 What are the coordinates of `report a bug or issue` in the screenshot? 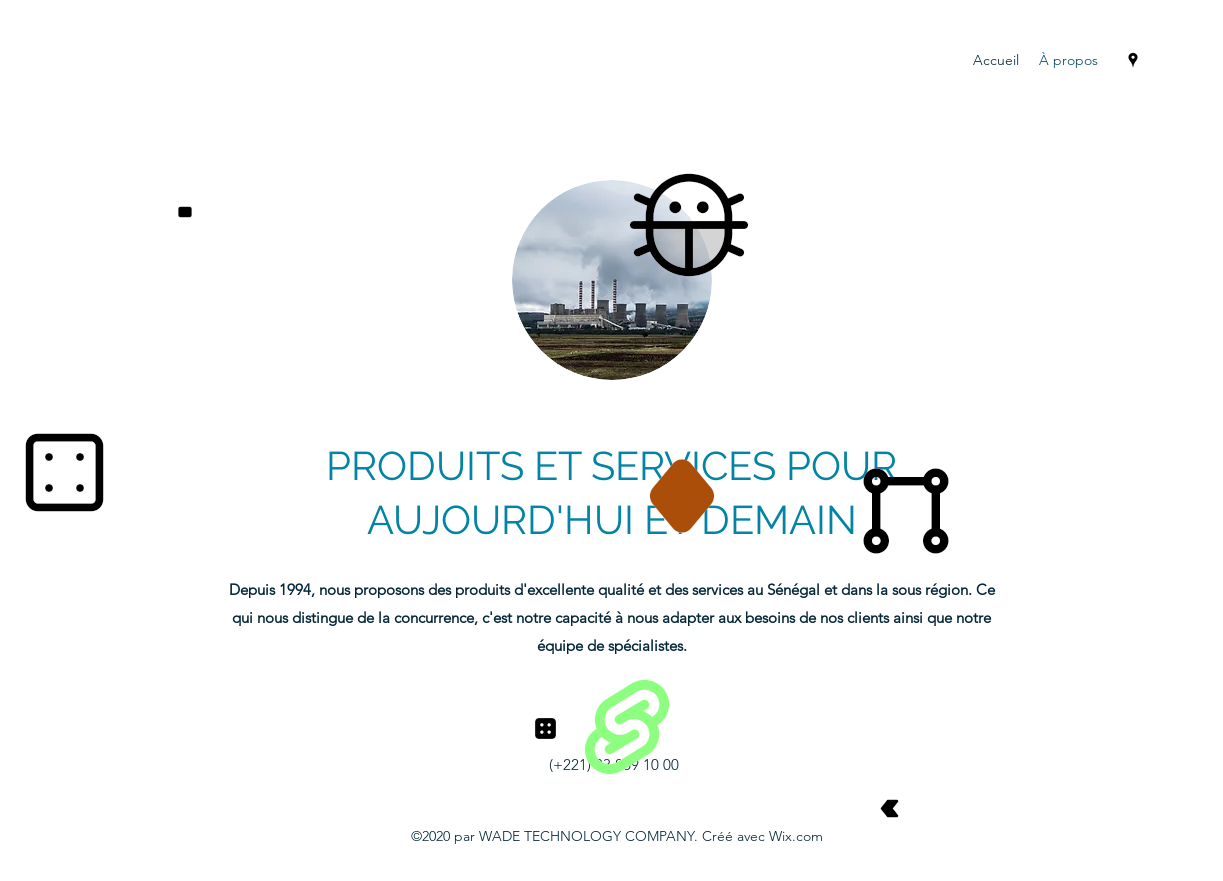 It's located at (689, 225).